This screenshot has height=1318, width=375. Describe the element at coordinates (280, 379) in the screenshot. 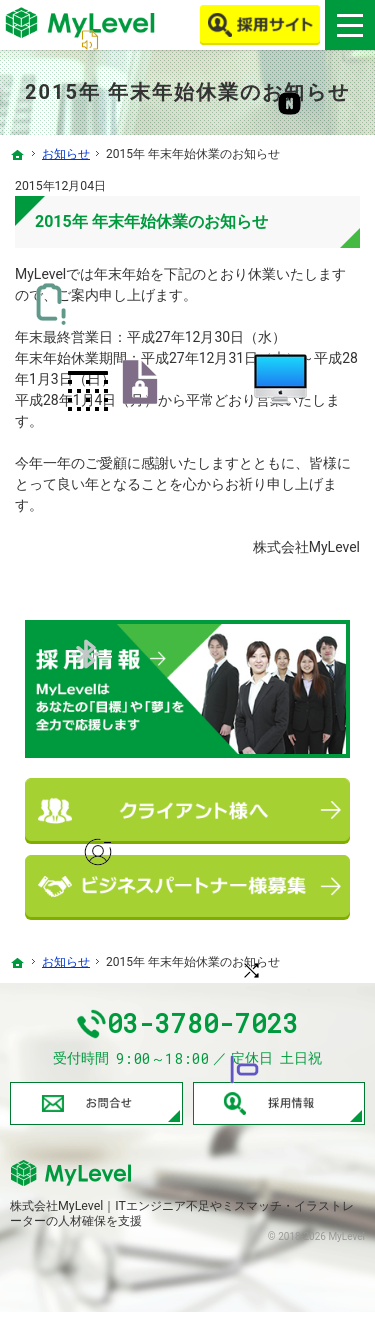

I see `access desktop or computer settings` at that location.